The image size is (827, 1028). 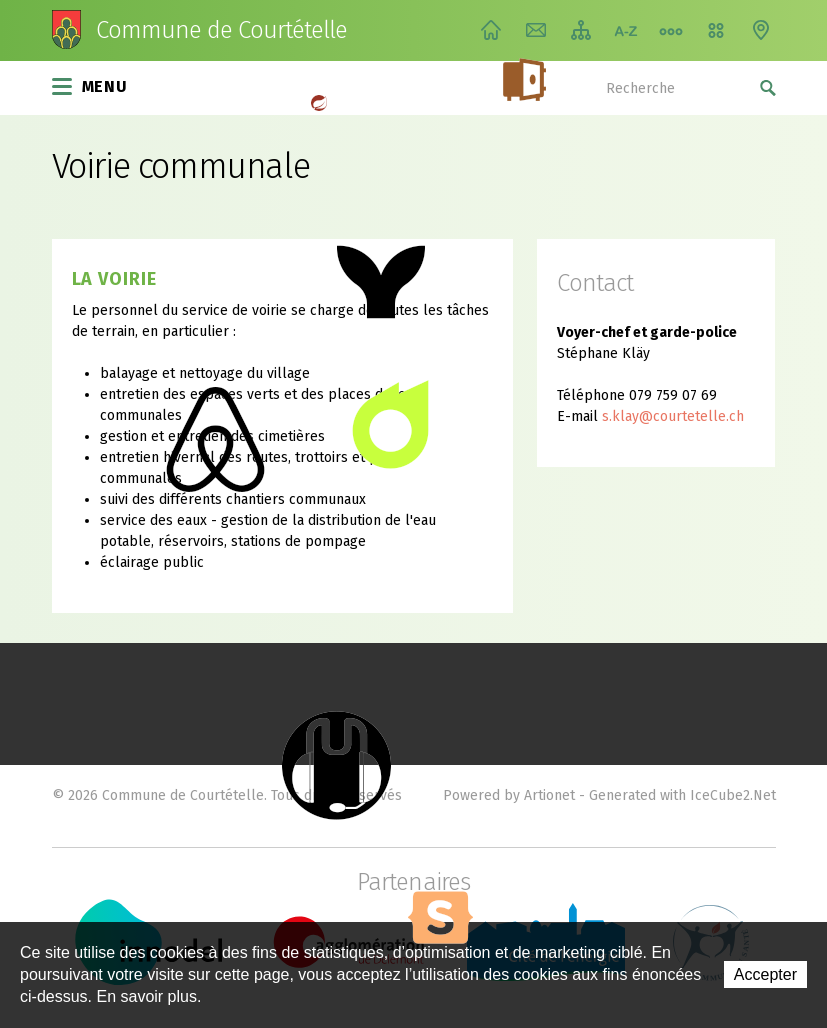 I want to click on access secure storage or vault, so click(x=523, y=80).